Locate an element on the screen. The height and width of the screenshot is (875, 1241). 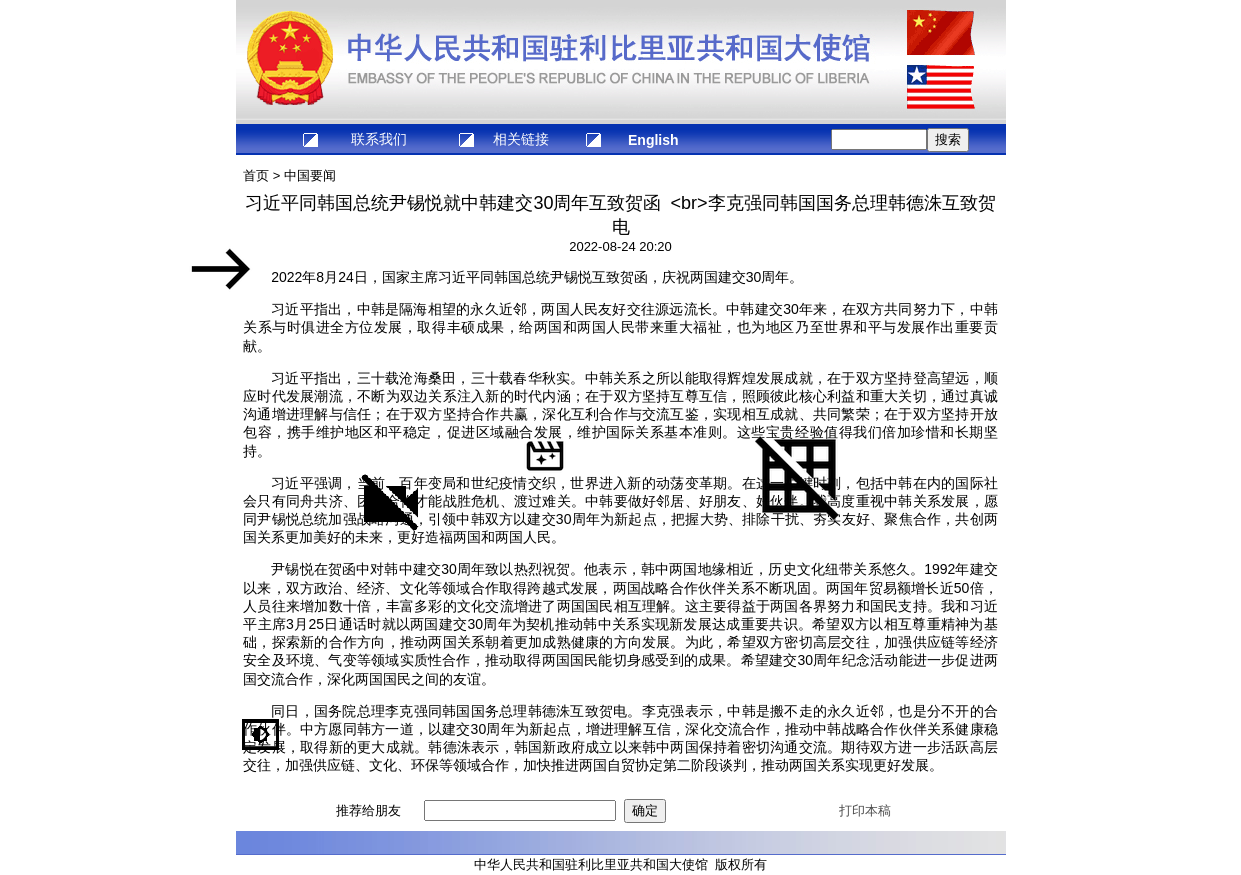
apply filters or effects to a video is located at coordinates (545, 456).